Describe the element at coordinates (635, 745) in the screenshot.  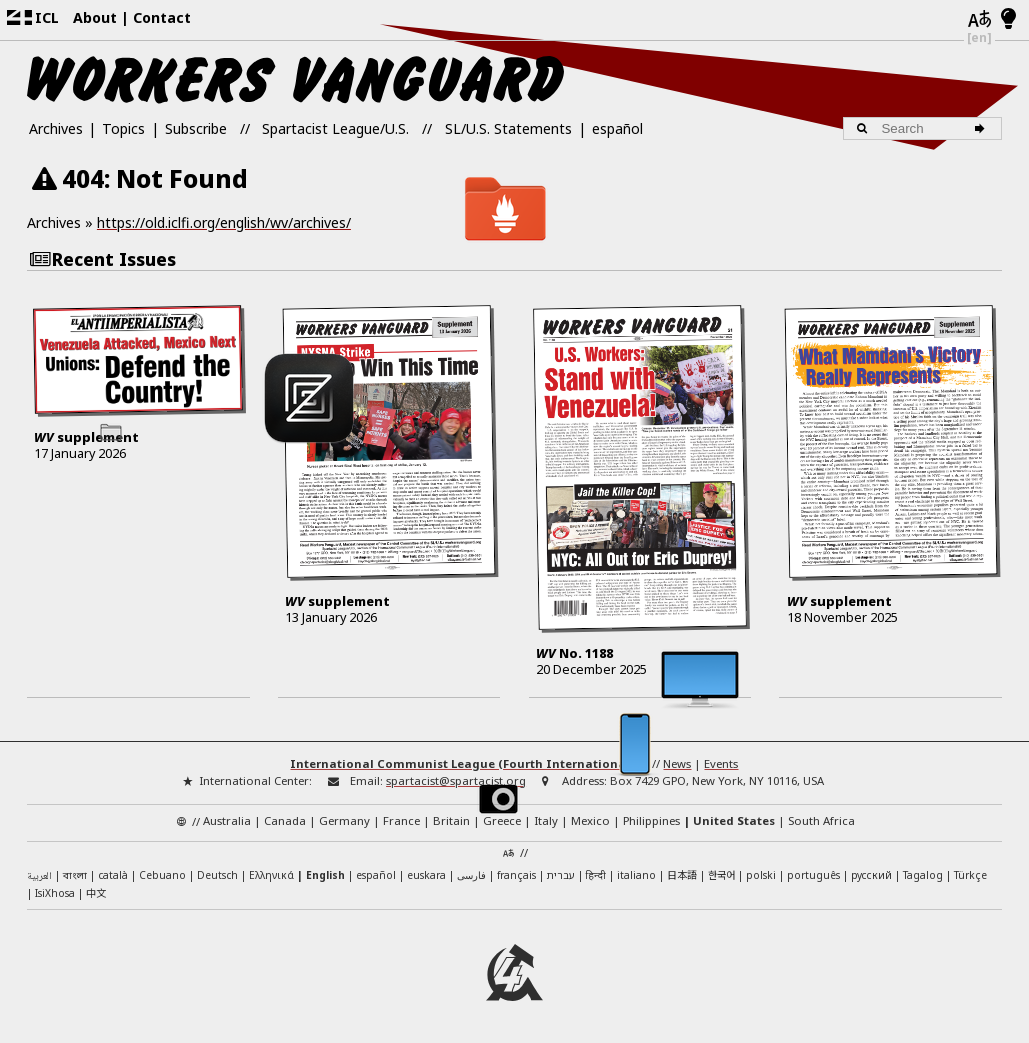
I see `iPhone XR device icon` at that location.